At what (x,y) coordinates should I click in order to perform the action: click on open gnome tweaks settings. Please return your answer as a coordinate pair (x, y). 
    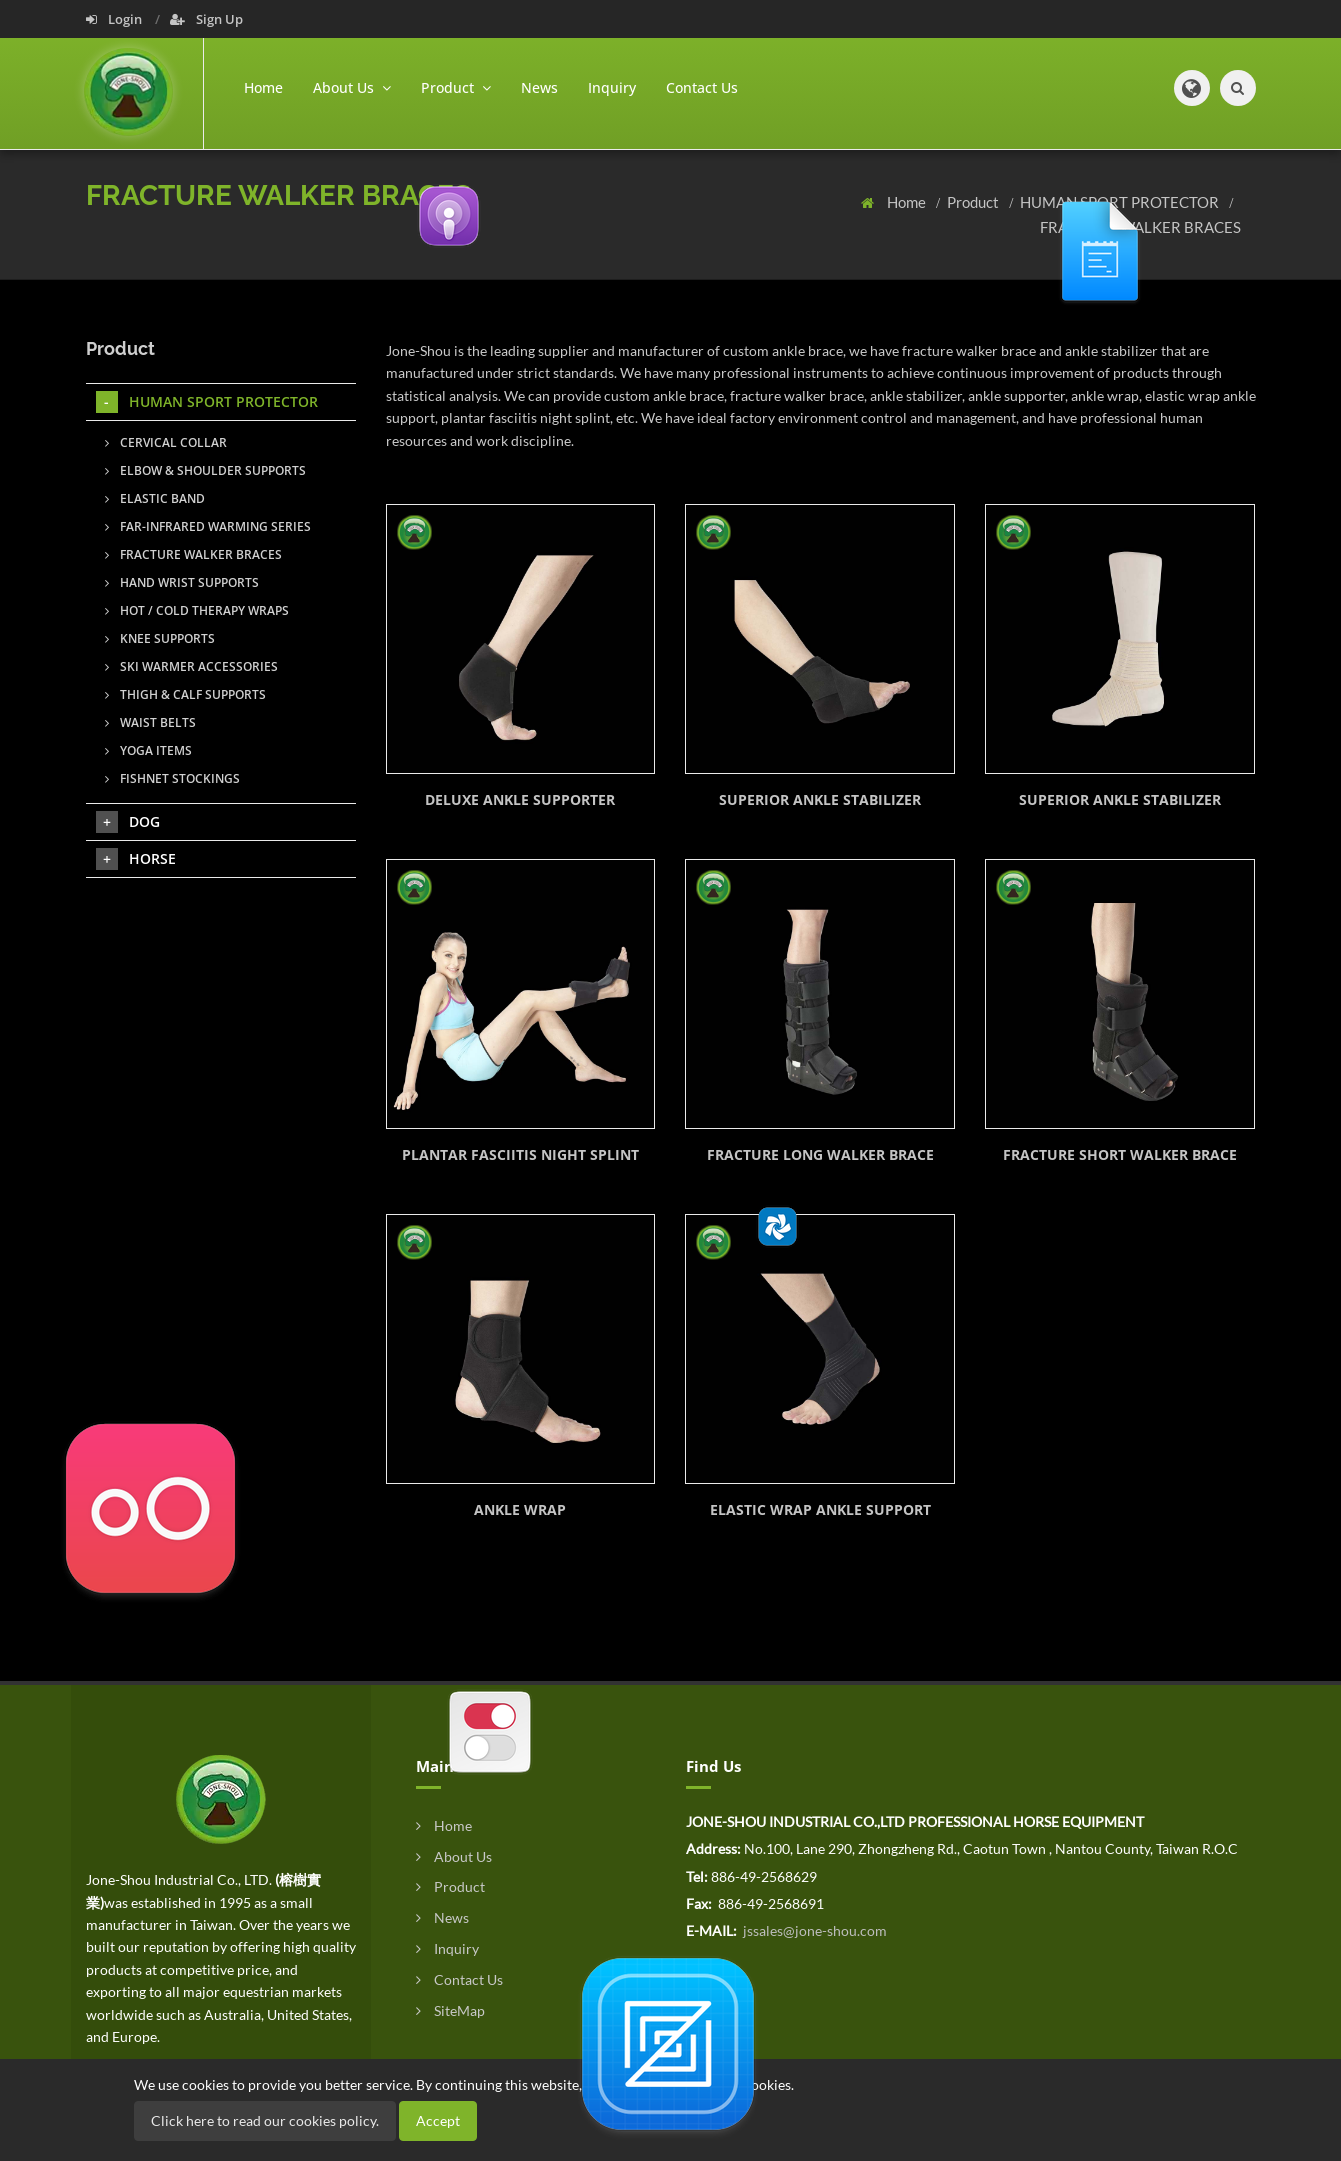
    Looking at the image, I should click on (490, 1732).